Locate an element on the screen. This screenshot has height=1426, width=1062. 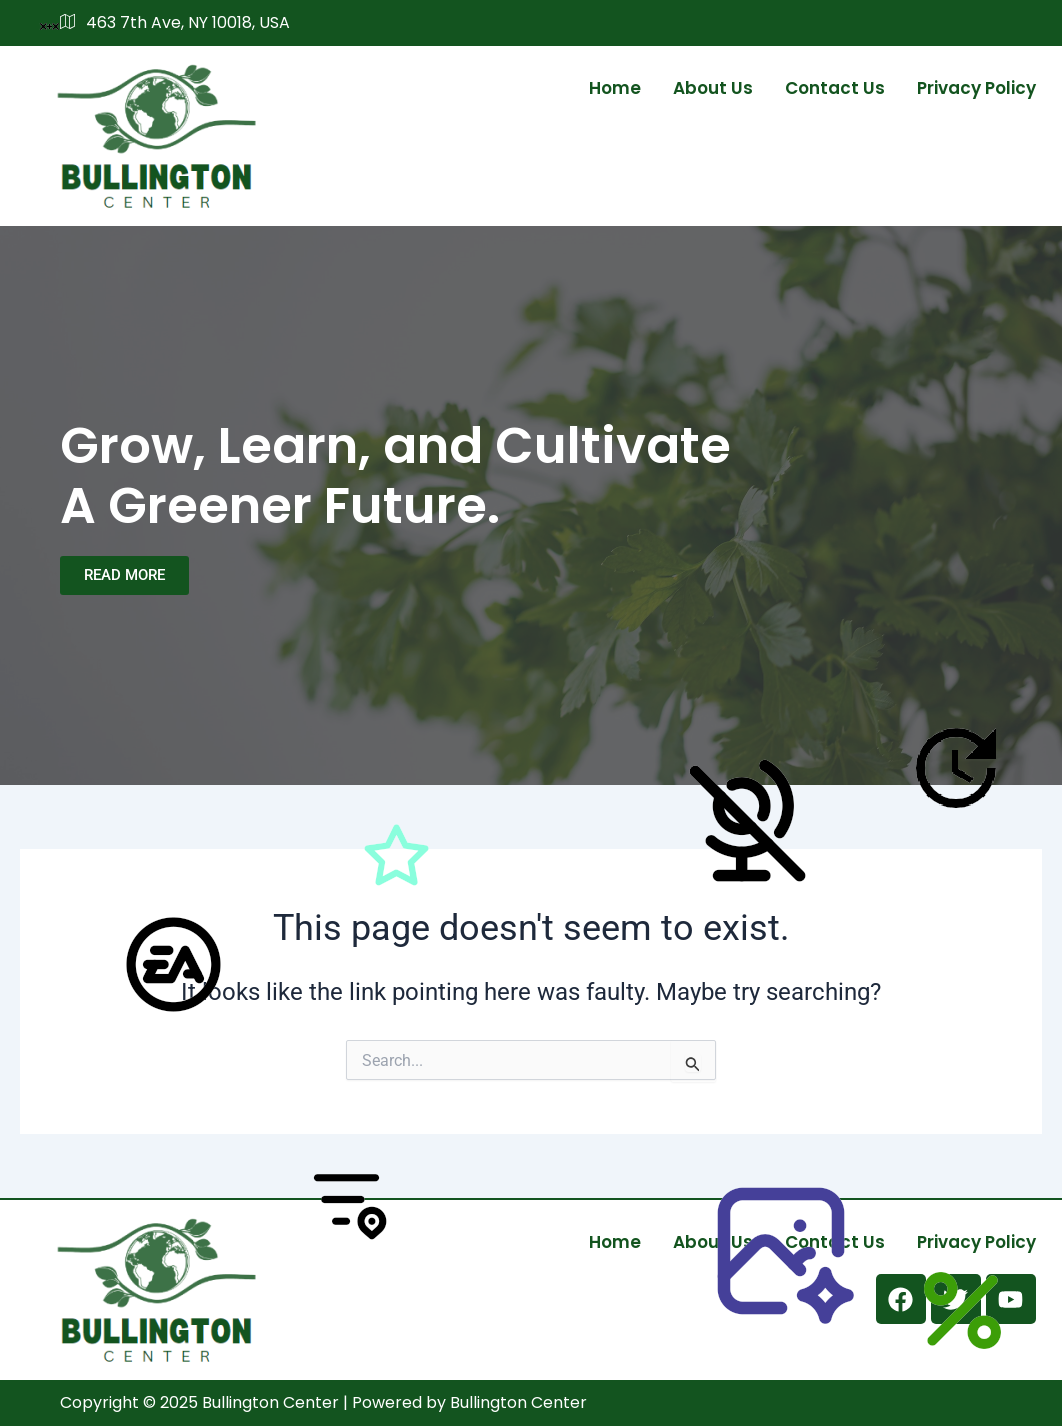
filter results by location is located at coordinates (346, 1199).